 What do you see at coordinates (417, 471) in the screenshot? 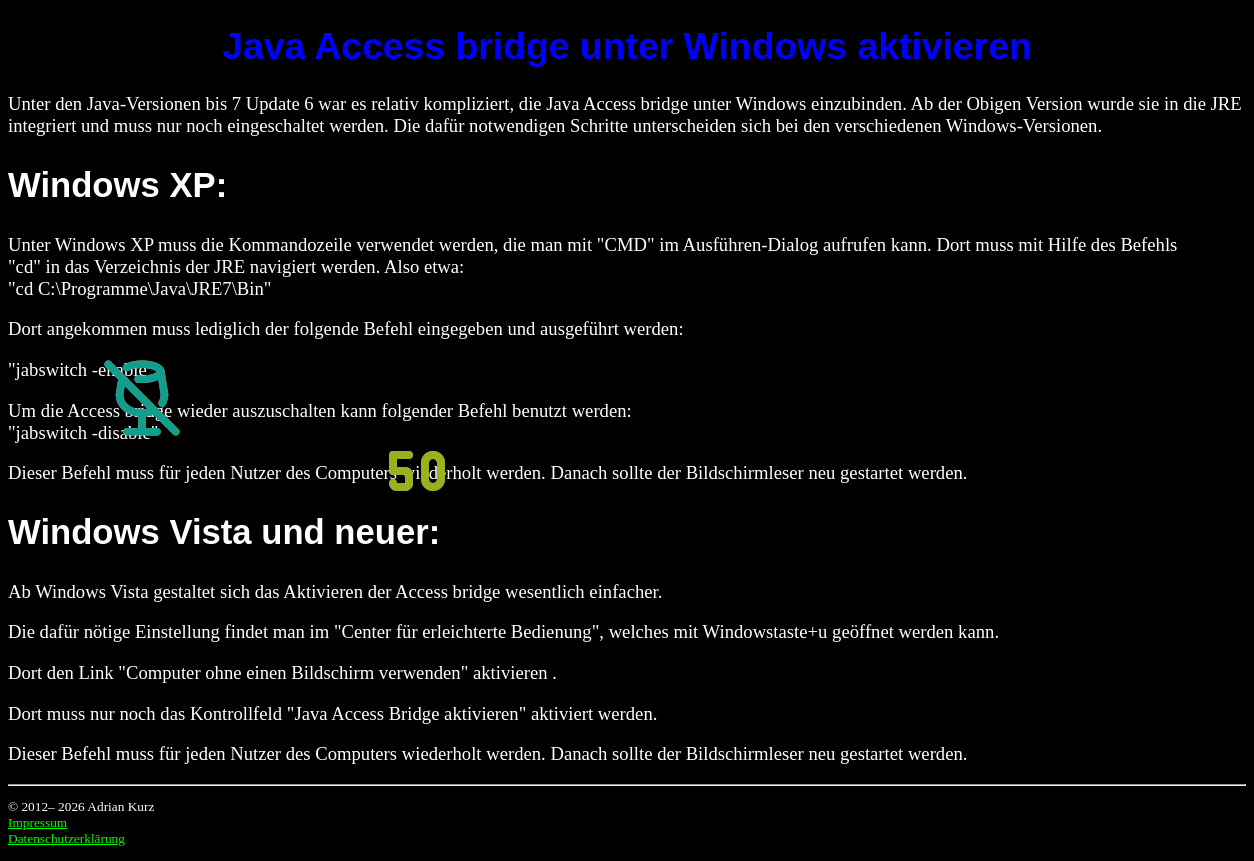
I see `indicates a count or quantity of 50` at bounding box center [417, 471].